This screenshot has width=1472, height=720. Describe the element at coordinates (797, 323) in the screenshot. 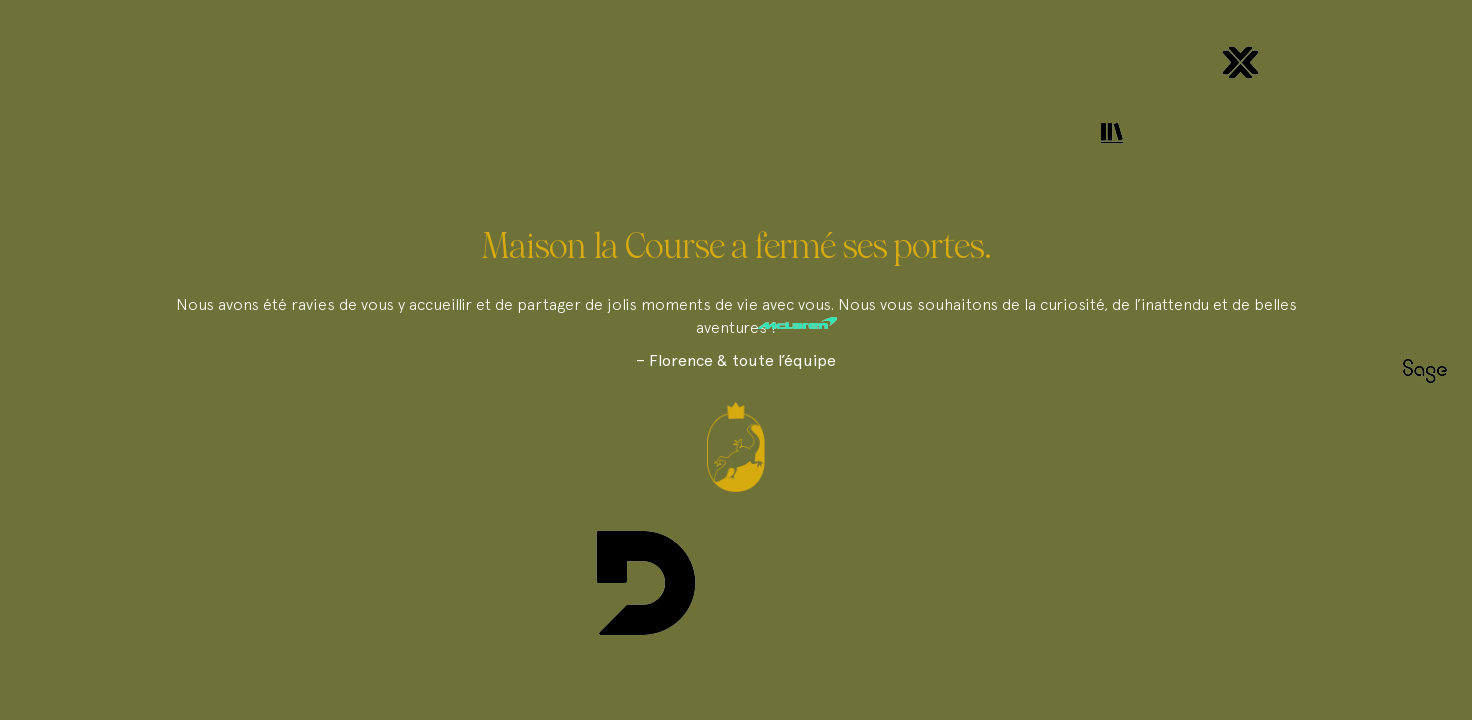

I see `McLaren brand logo` at that location.